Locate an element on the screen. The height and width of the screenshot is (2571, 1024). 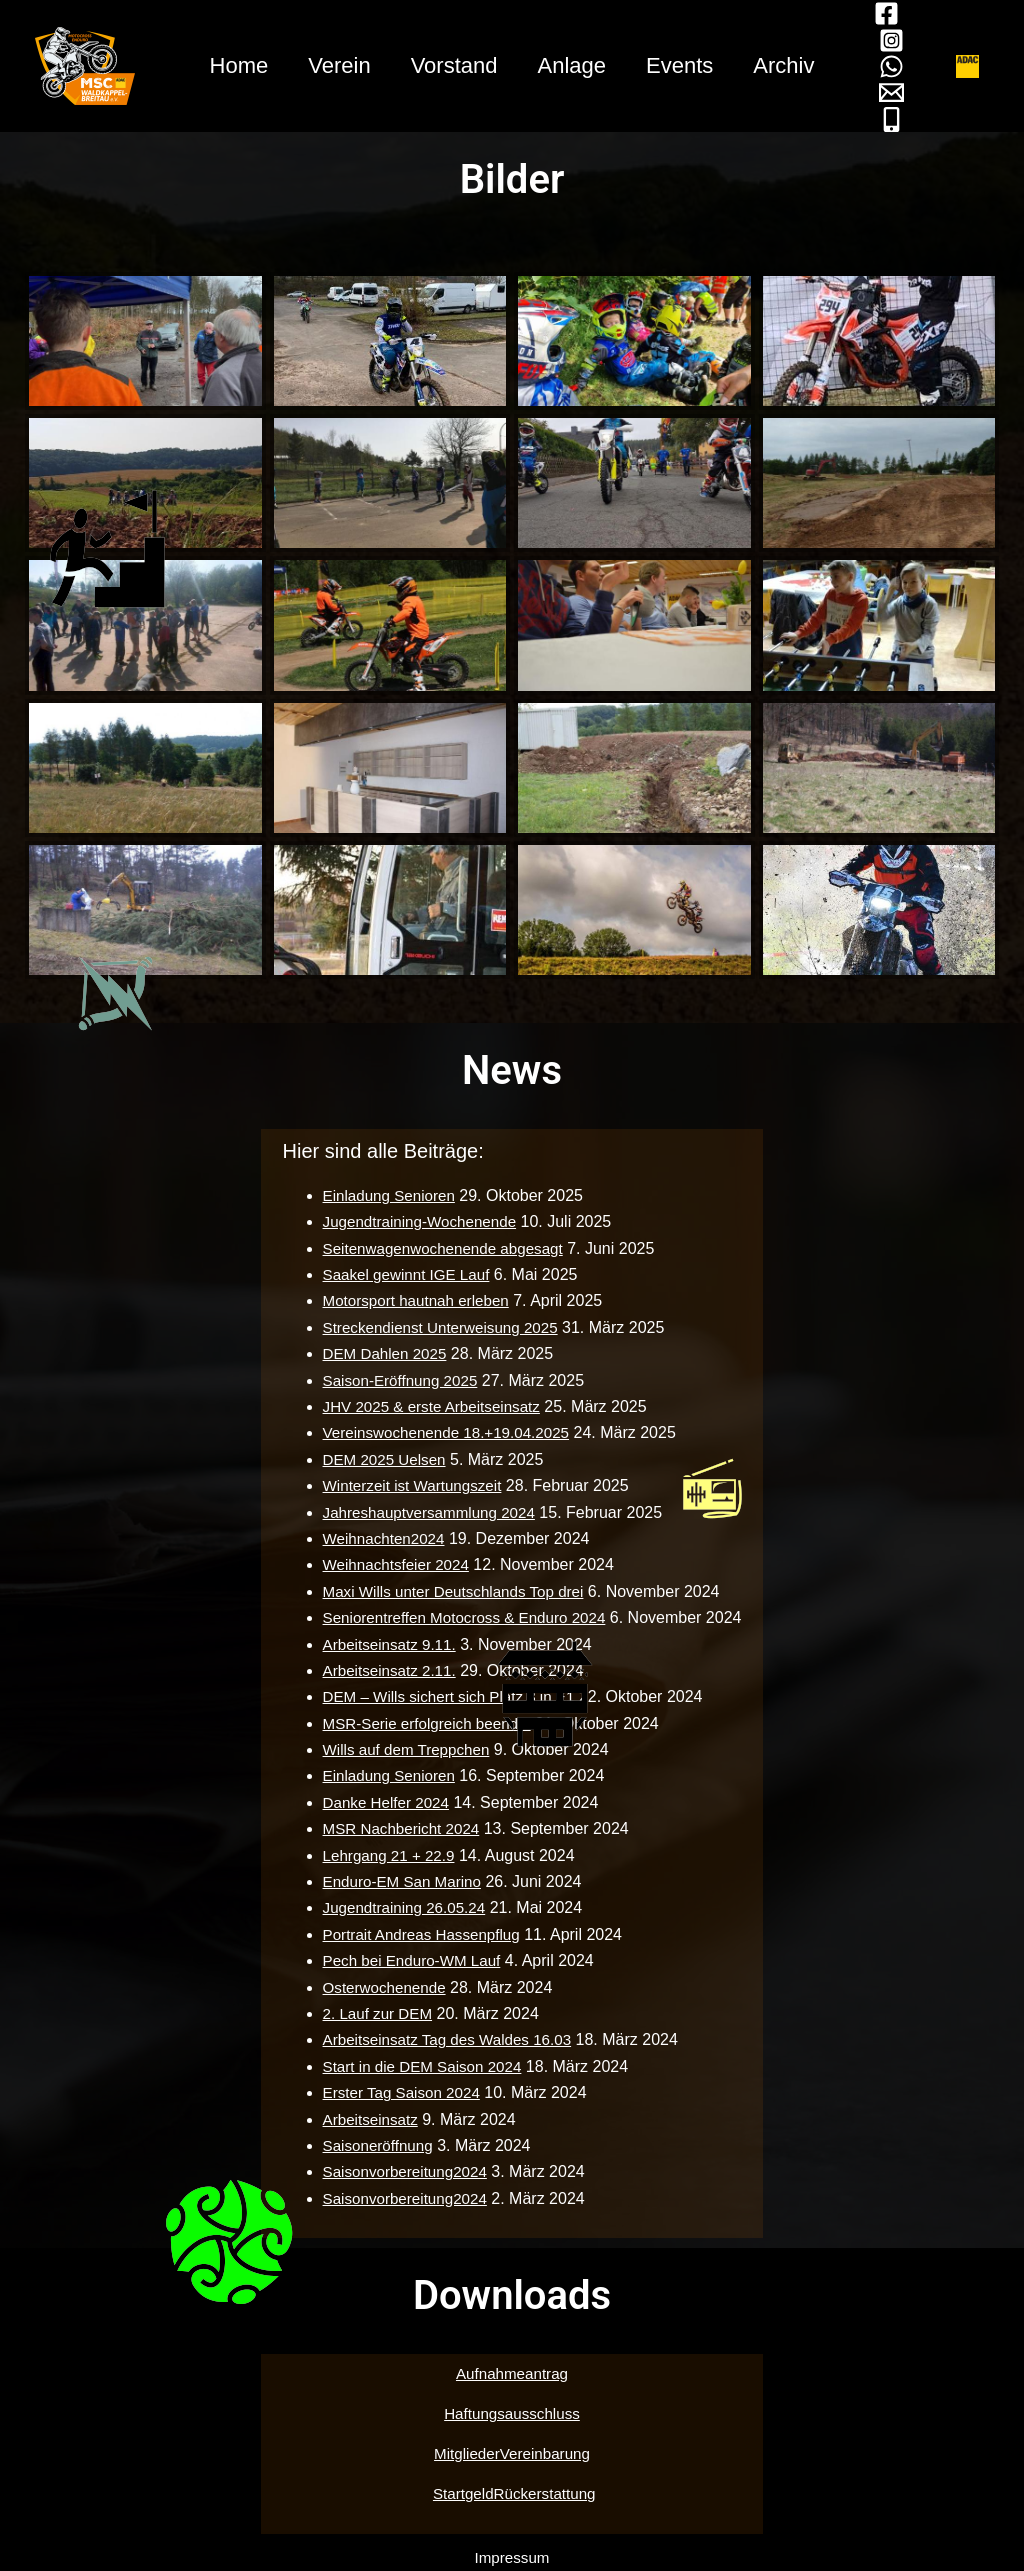
equip lightning bow weapon is located at coordinates (115, 993).